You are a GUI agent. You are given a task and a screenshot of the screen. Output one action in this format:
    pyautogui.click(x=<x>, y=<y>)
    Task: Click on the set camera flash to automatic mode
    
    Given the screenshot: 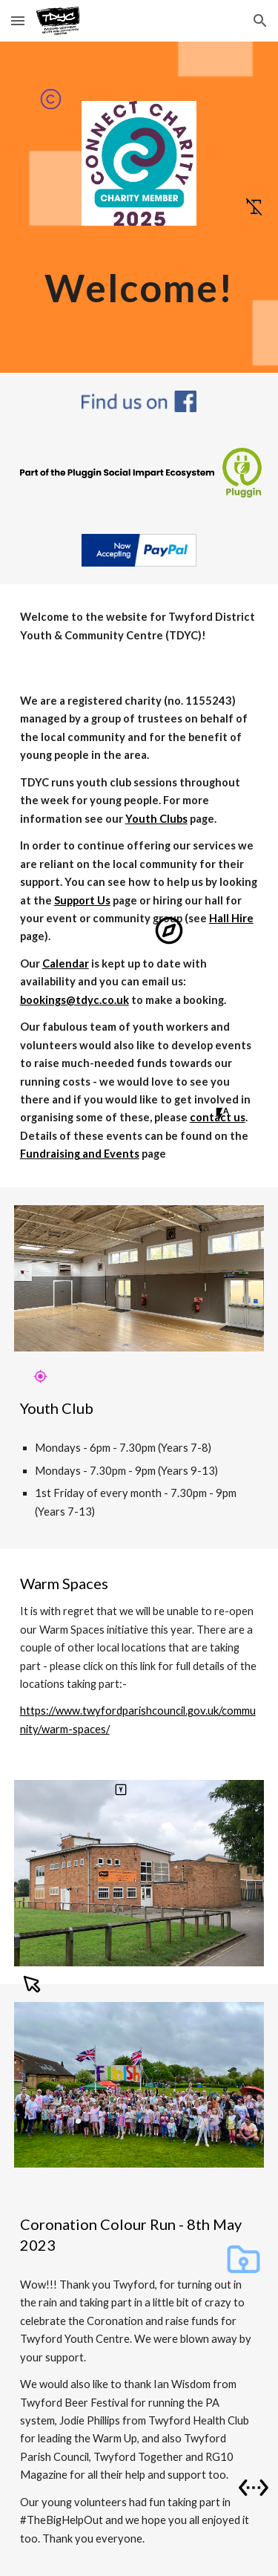 What is the action you would take?
    pyautogui.click(x=222, y=1114)
    